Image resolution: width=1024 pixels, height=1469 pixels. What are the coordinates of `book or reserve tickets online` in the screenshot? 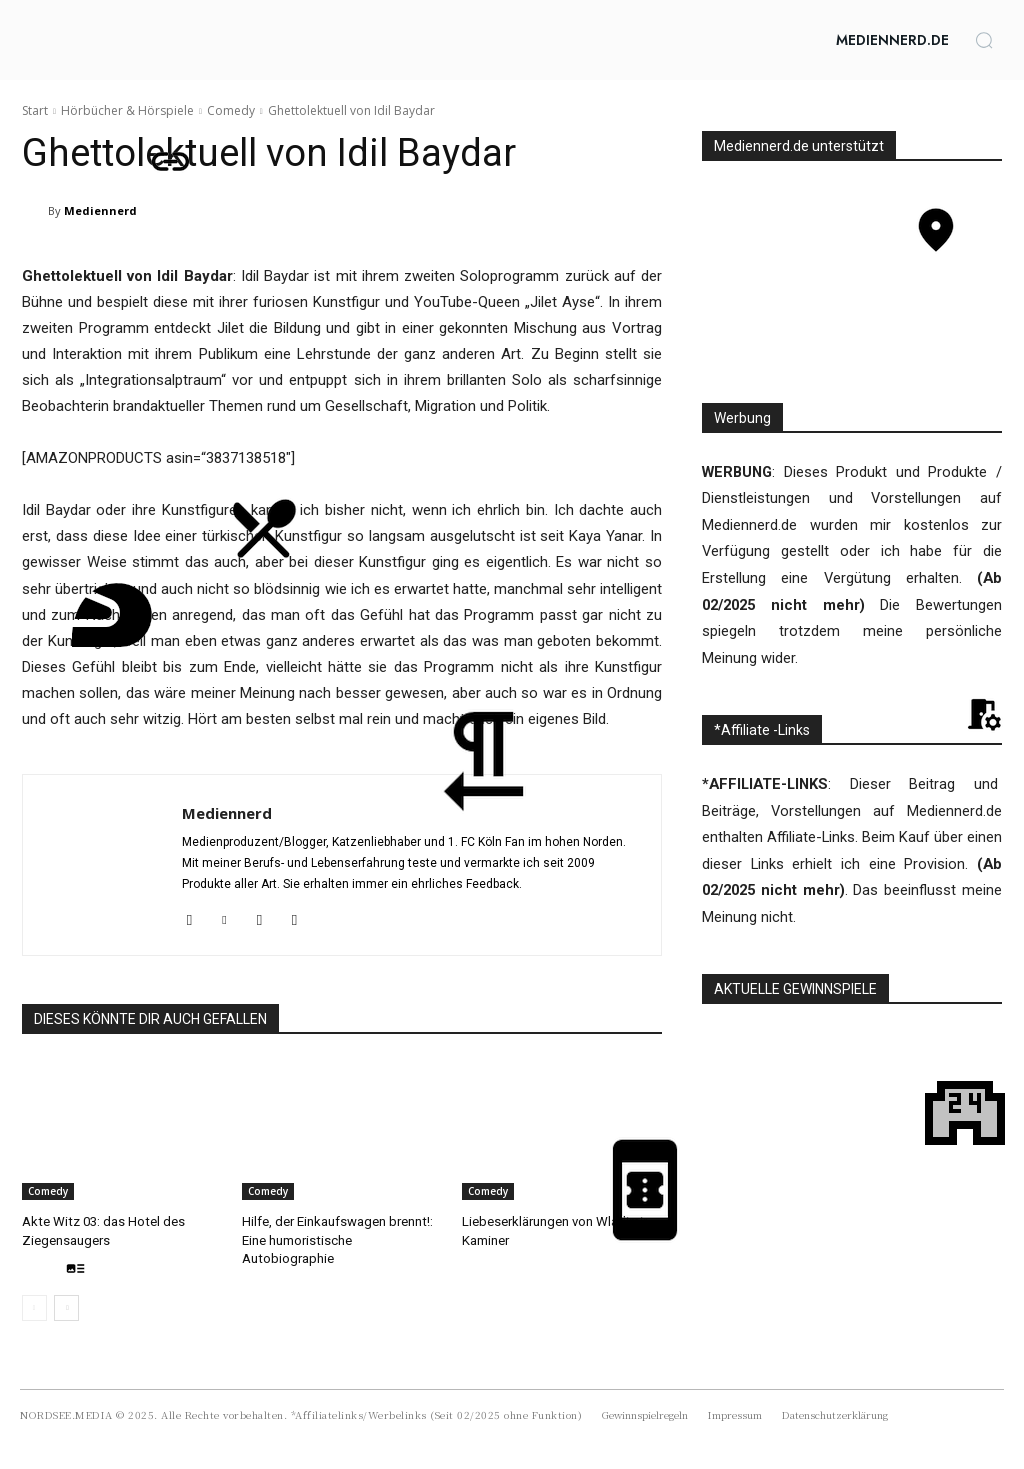 It's located at (645, 1190).